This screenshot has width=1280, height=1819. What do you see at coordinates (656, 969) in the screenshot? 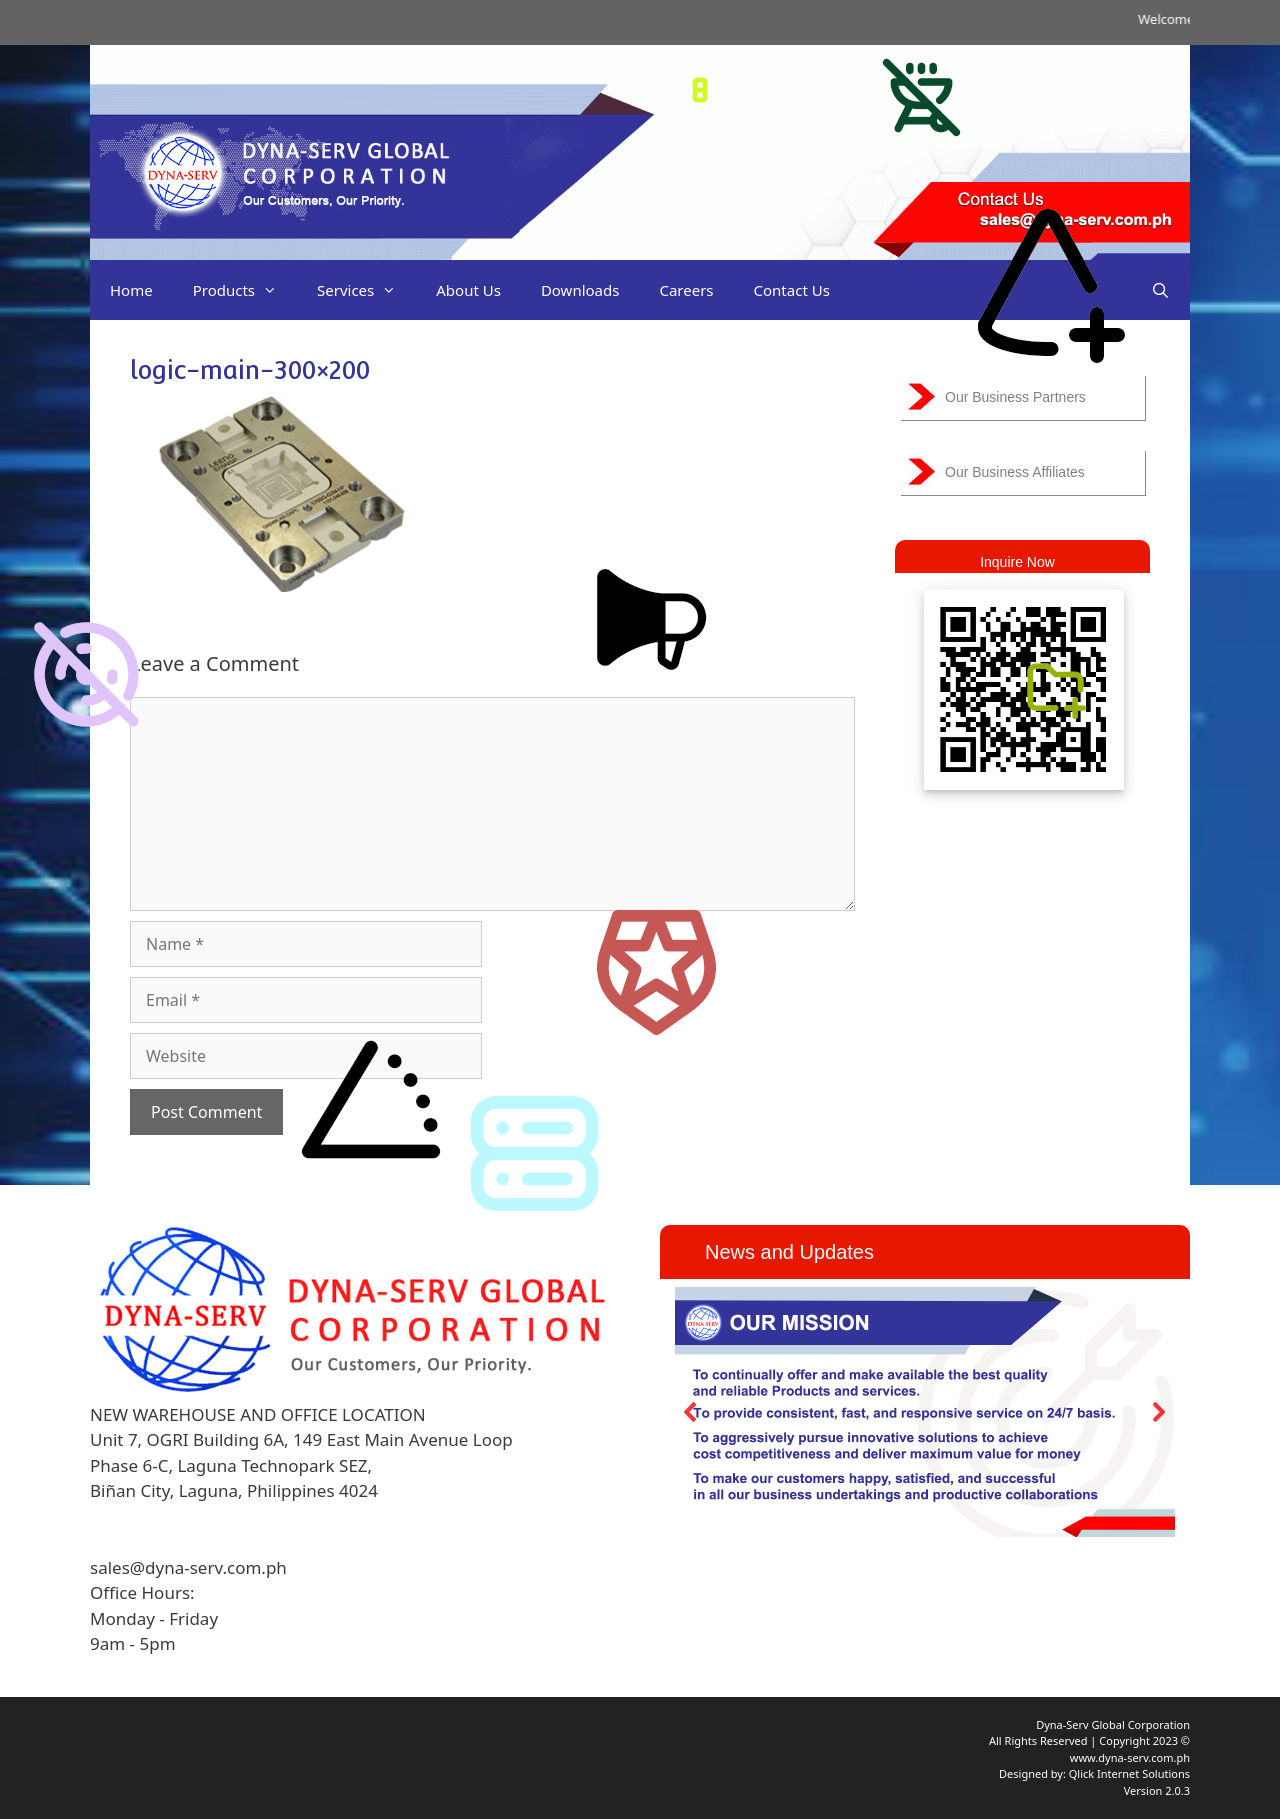
I see `auth0 identity platform logo` at bounding box center [656, 969].